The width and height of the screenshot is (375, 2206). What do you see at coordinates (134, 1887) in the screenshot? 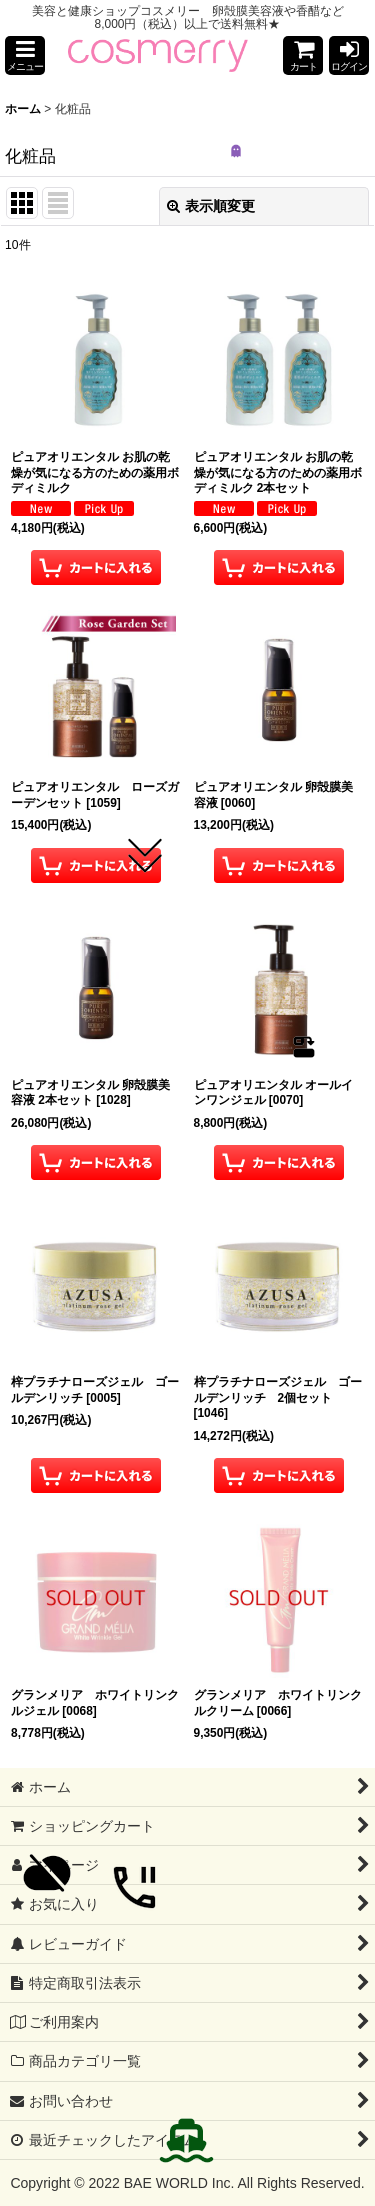
I see `call on hold` at bounding box center [134, 1887].